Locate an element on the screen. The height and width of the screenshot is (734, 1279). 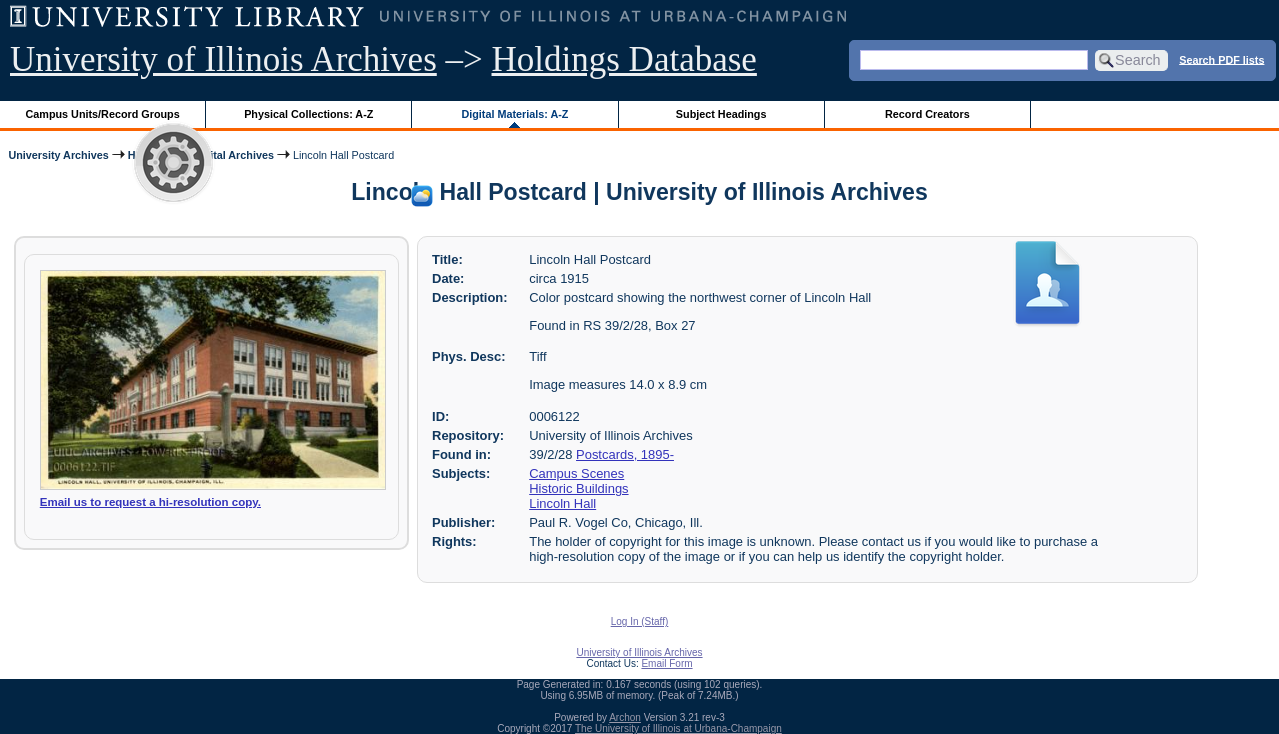
open the weather app is located at coordinates (422, 196).